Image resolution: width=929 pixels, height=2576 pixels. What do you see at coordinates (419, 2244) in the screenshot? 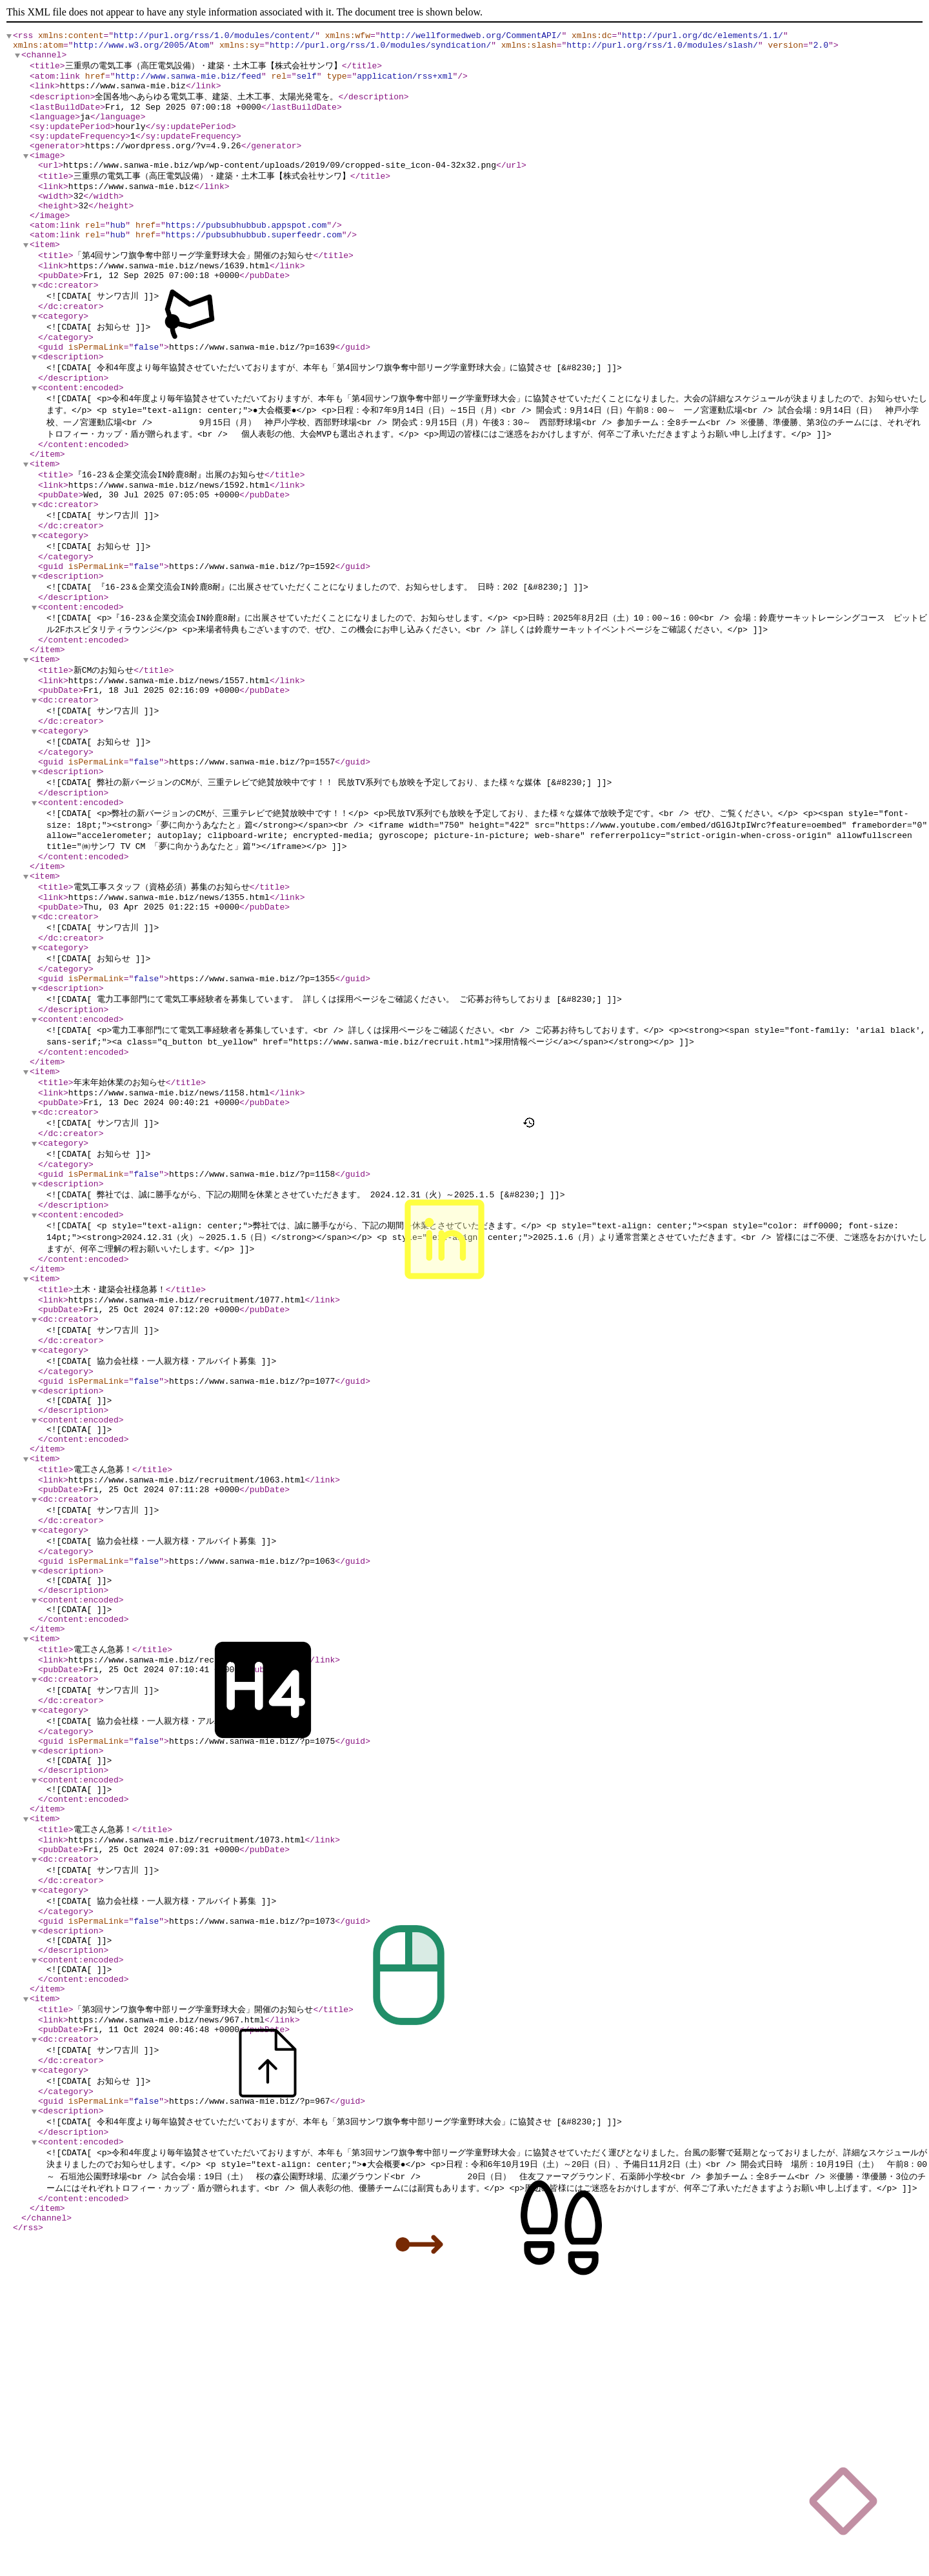
I see `proceed to the next step` at bounding box center [419, 2244].